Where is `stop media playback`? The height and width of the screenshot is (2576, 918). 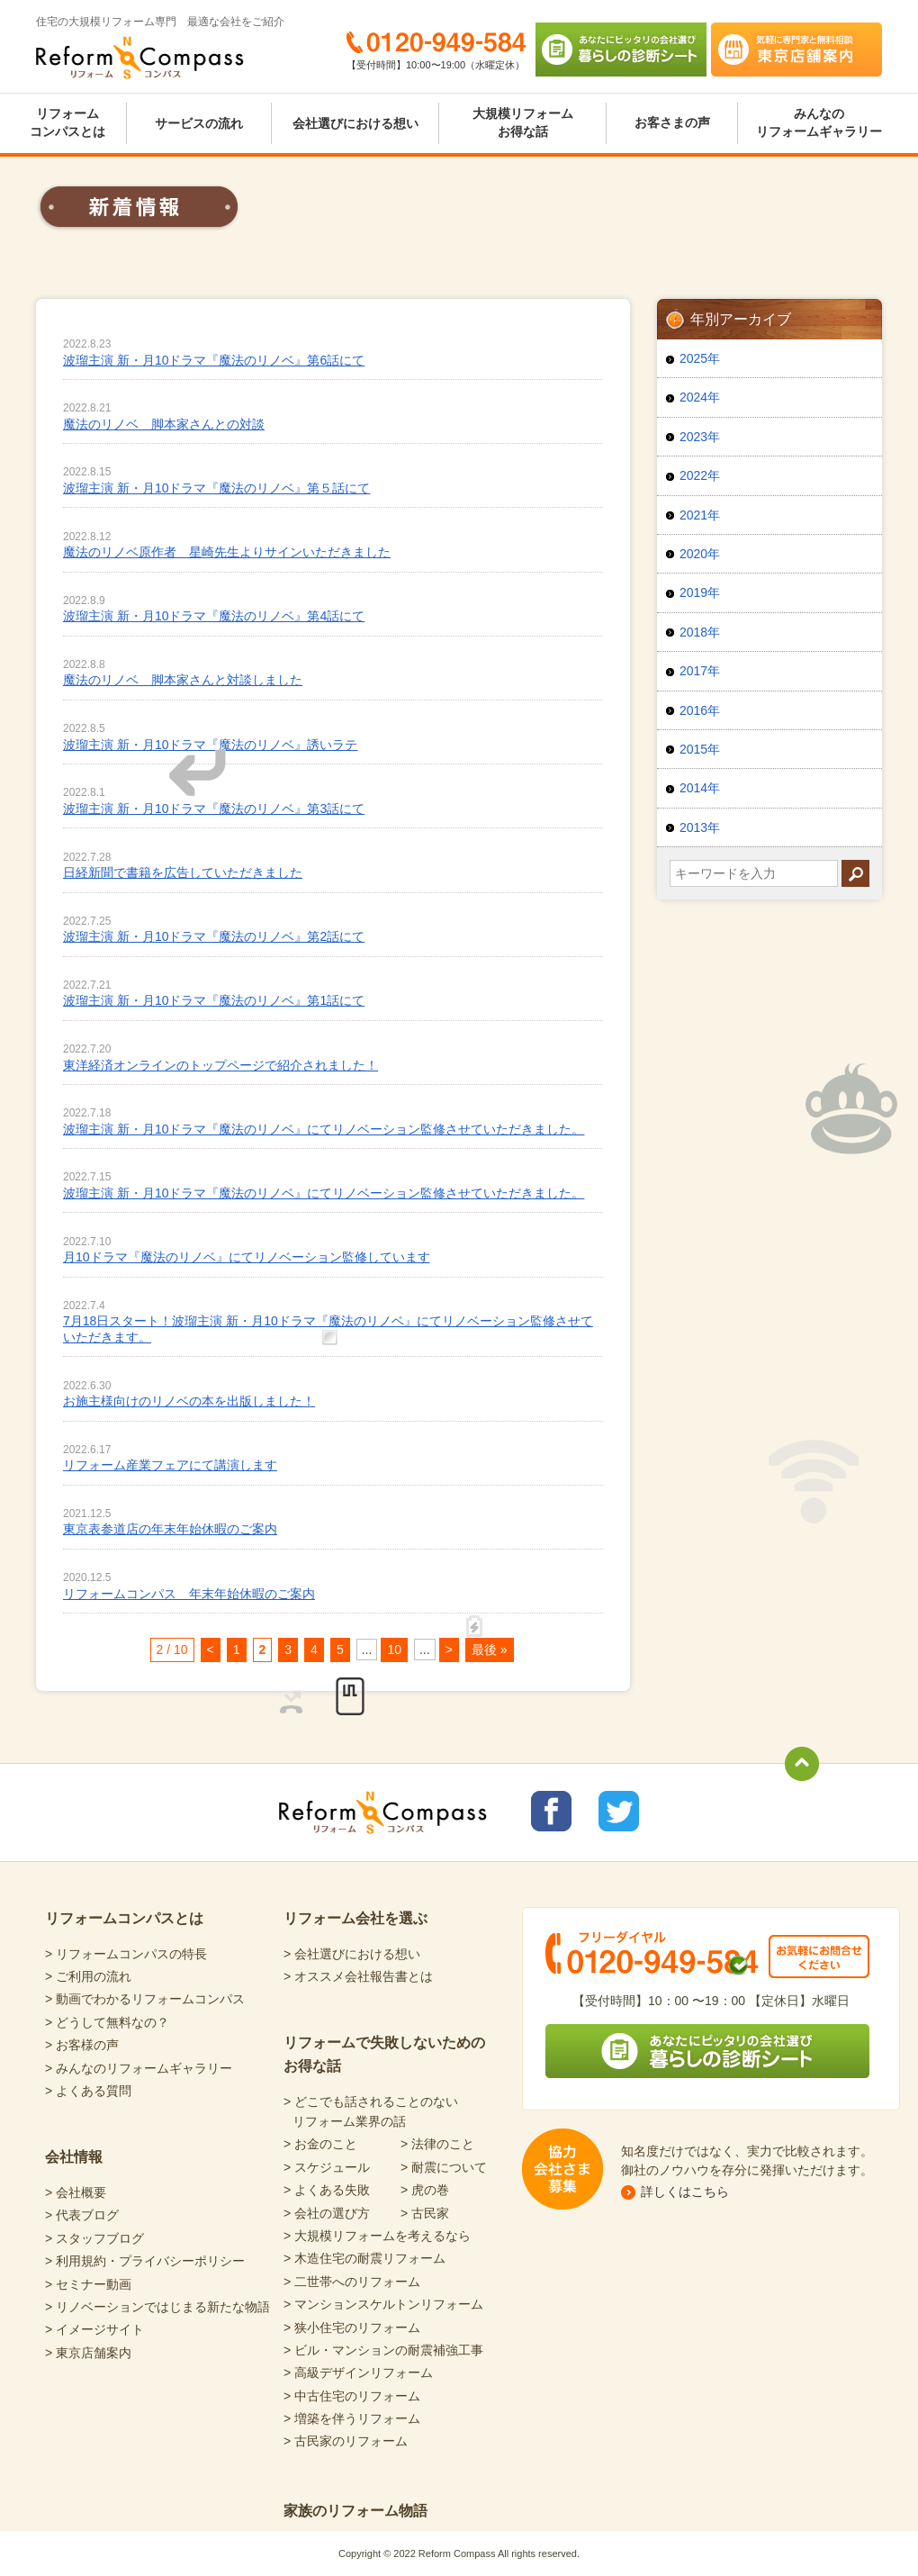
stop media playback is located at coordinates (329, 1337).